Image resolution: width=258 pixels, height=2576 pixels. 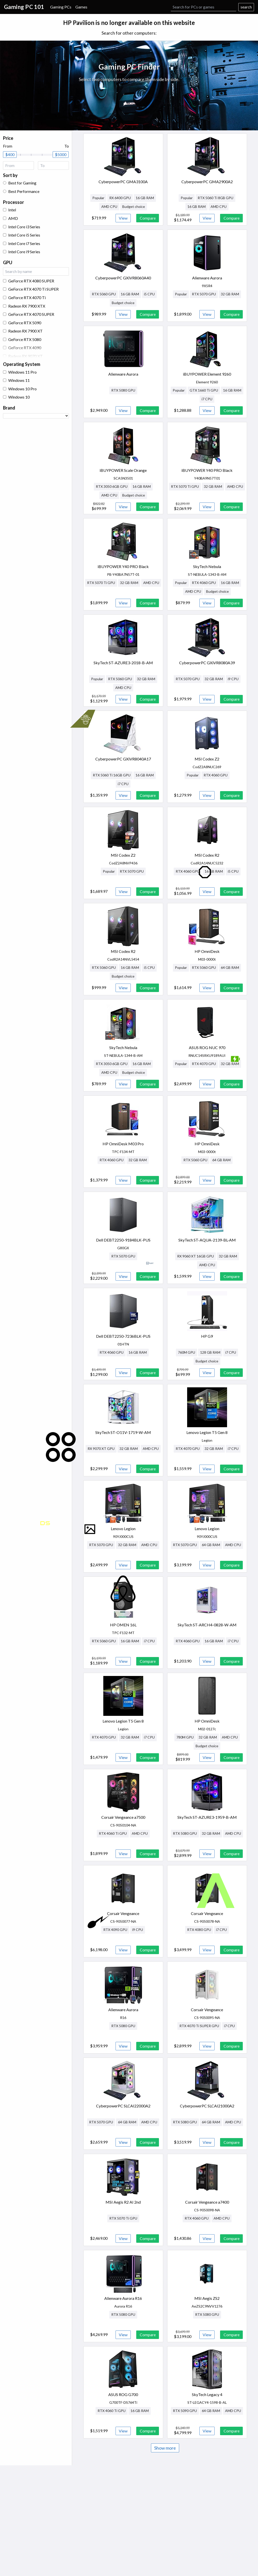 What do you see at coordinates (83, 719) in the screenshot?
I see `China Southern Airlines logo` at bounding box center [83, 719].